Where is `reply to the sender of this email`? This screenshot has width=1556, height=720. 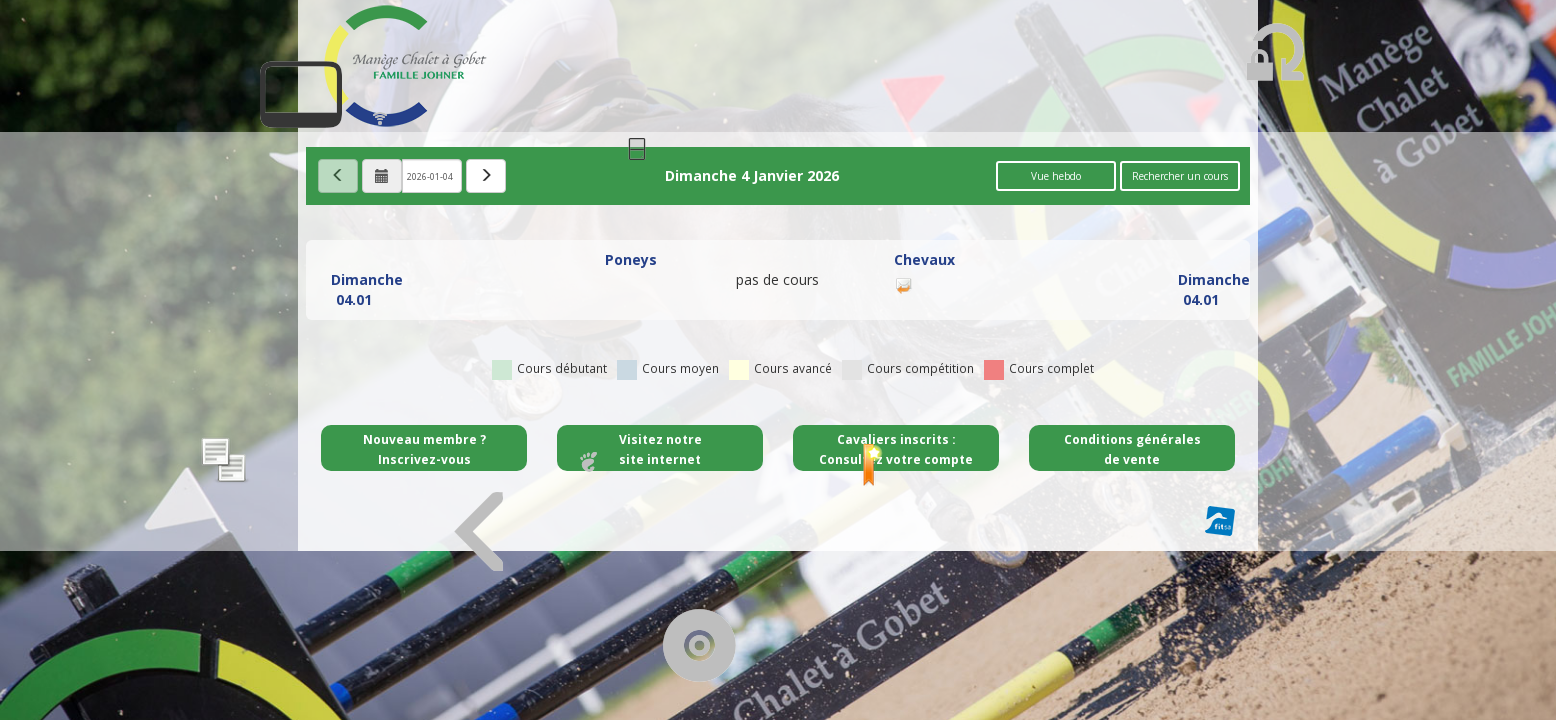
reply to the sender of this email is located at coordinates (903, 284).